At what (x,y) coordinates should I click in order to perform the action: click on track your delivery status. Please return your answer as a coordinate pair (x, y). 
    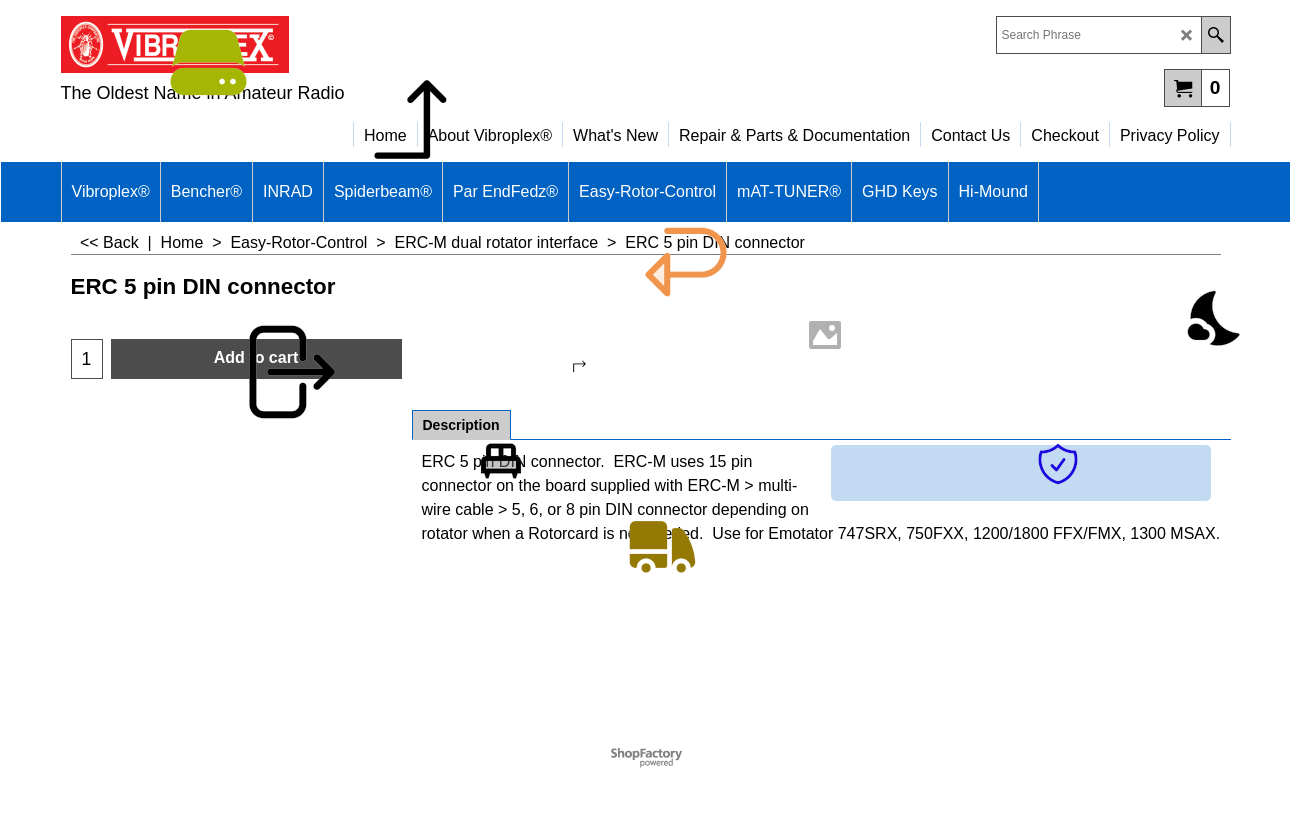
    Looking at the image, I should click on (662, 544).